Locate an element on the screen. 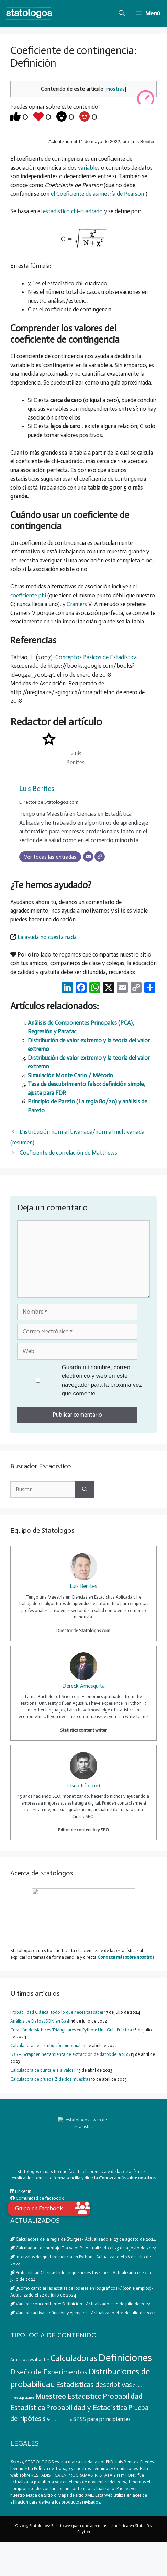  add item to favorites is located at coordinates (49, 739).